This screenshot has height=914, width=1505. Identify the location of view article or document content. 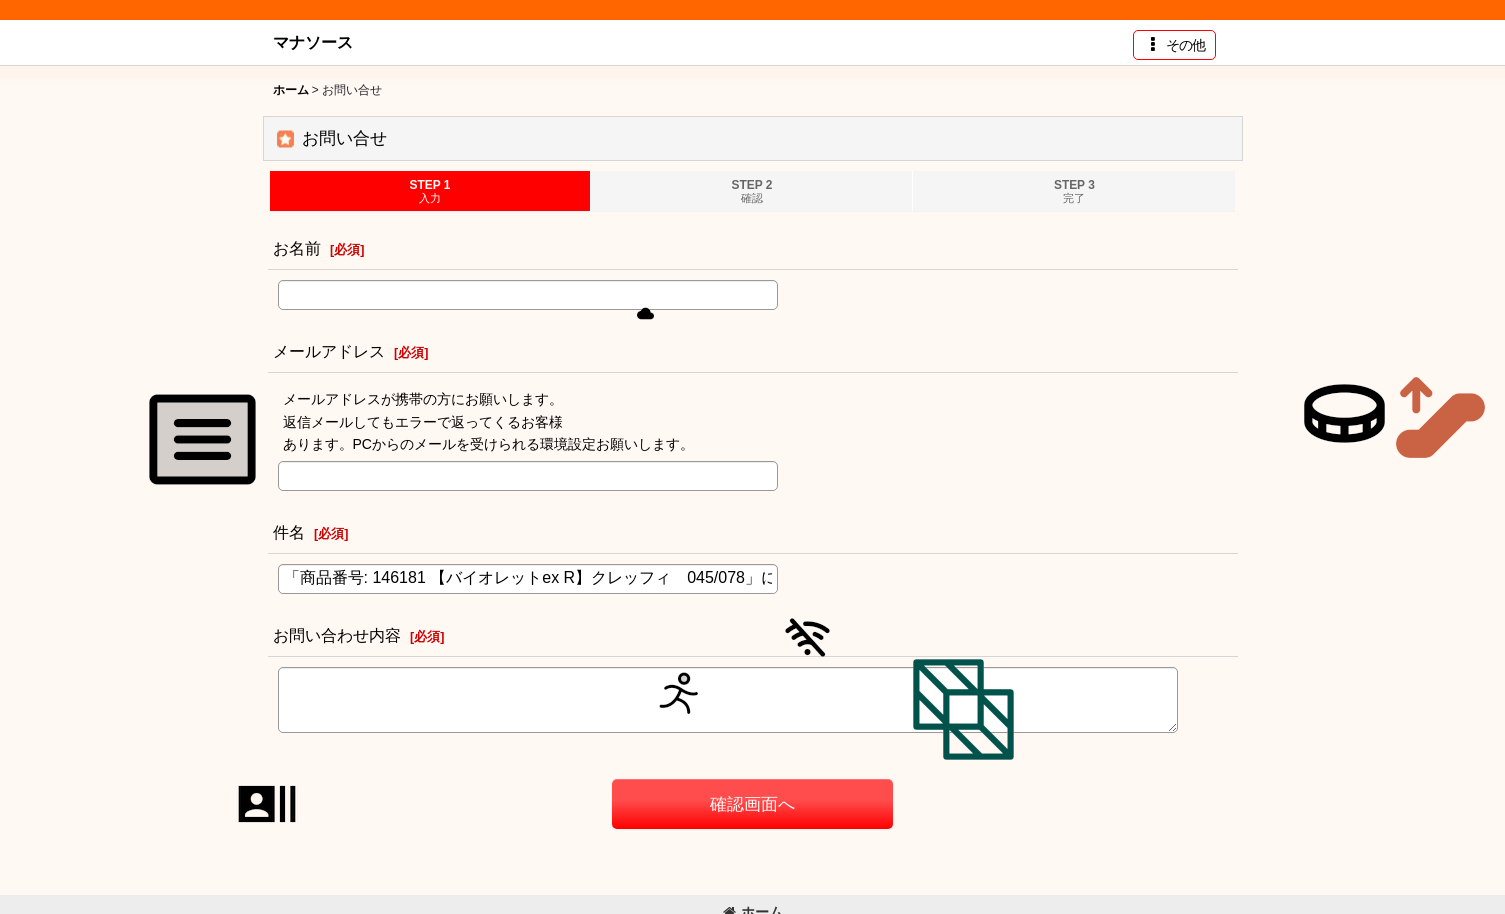
(202, 439).